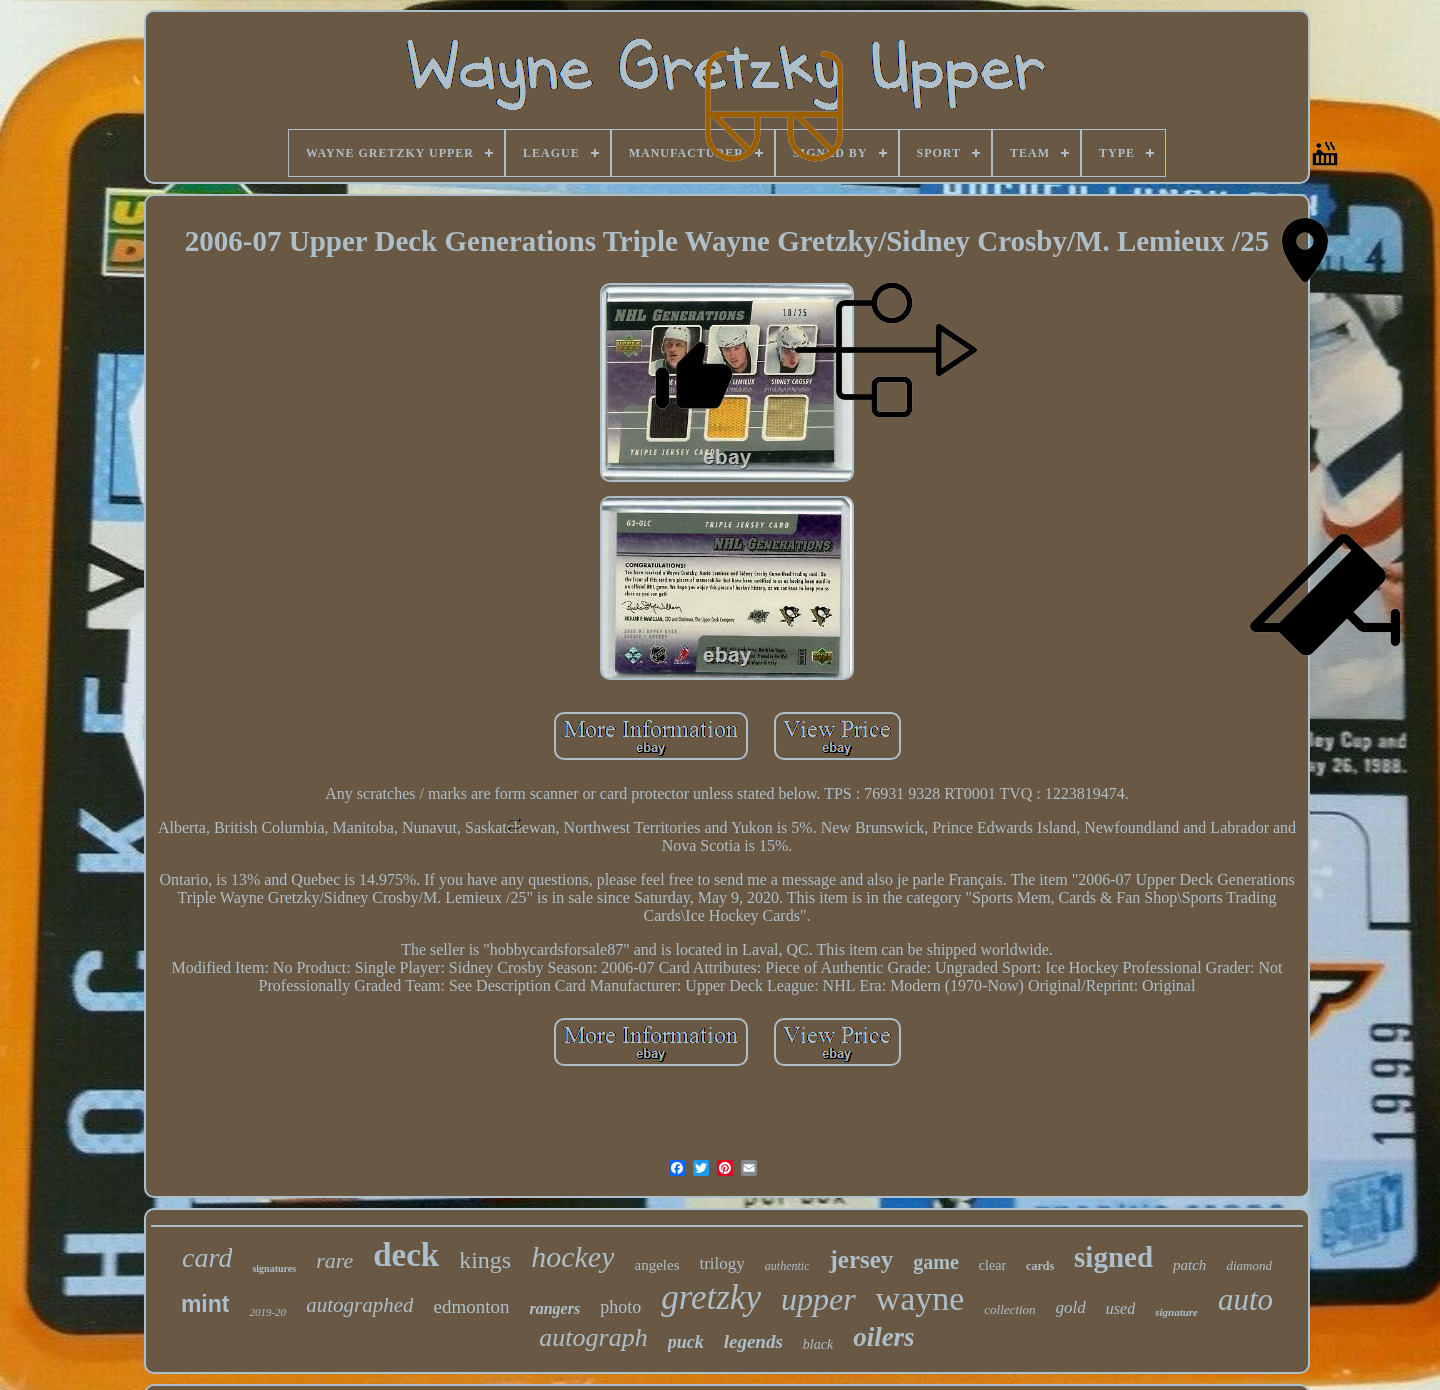 This screenshot has width=1440, height=1390. Describe the element at coordinates (774, 109) in the screenshot. I see `toggle summer or vacation mode` at that location.